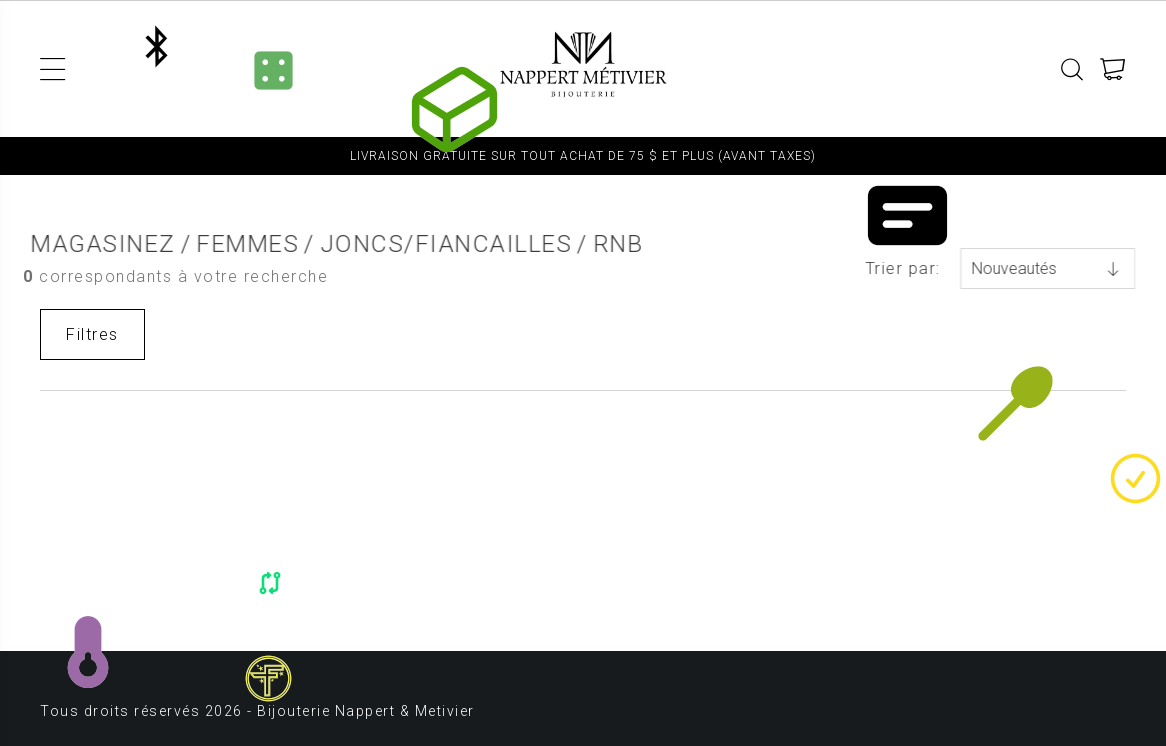 The width and height of the screenshot is (1166, 746). Describe the element at coordinates (88, 652) in the screenshot. I see `indicates low temperature reading` at that location.